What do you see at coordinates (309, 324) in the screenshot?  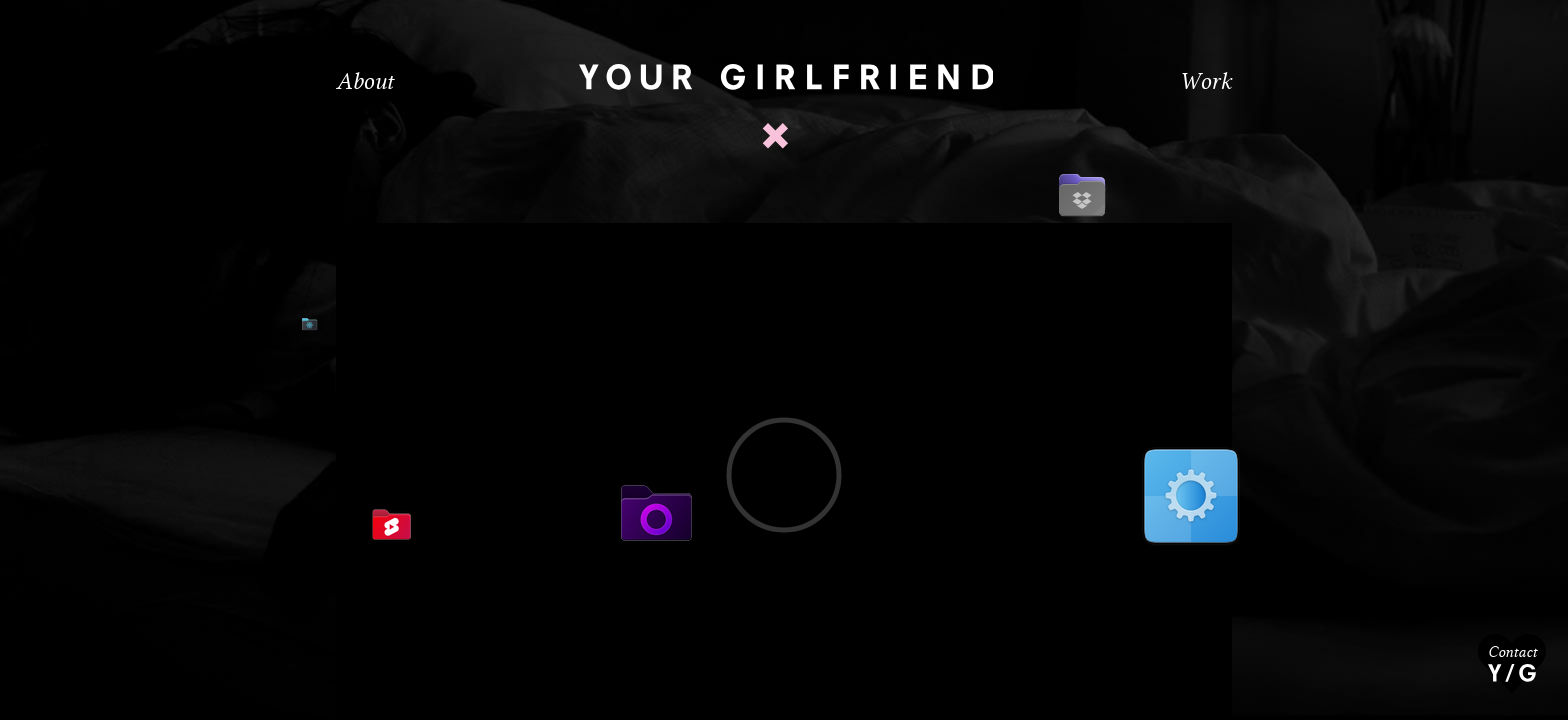 I see `open react project folder` at bounding box center [309, 324].